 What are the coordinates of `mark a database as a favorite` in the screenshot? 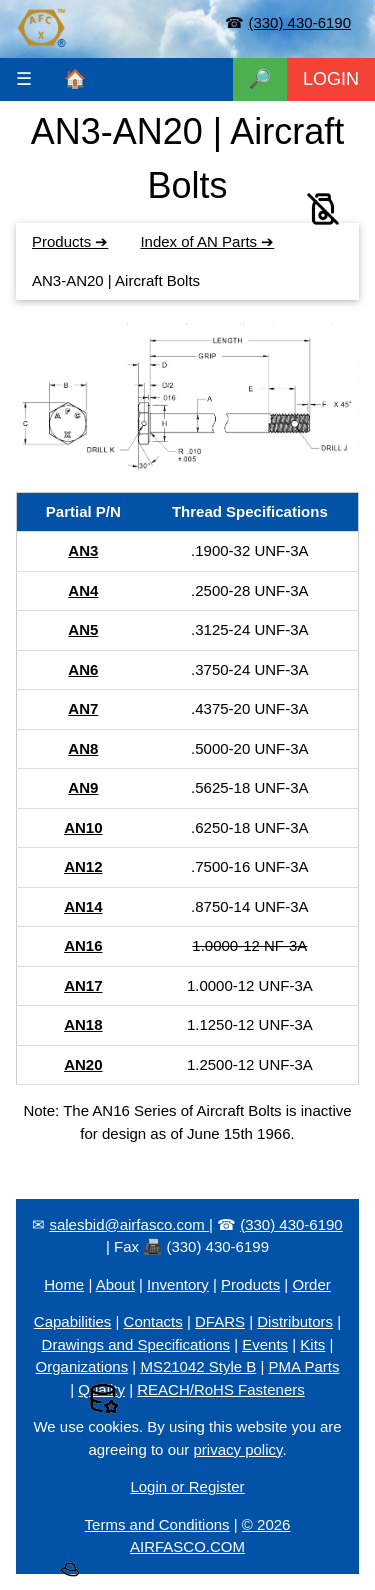 It's located at (103, 1398).